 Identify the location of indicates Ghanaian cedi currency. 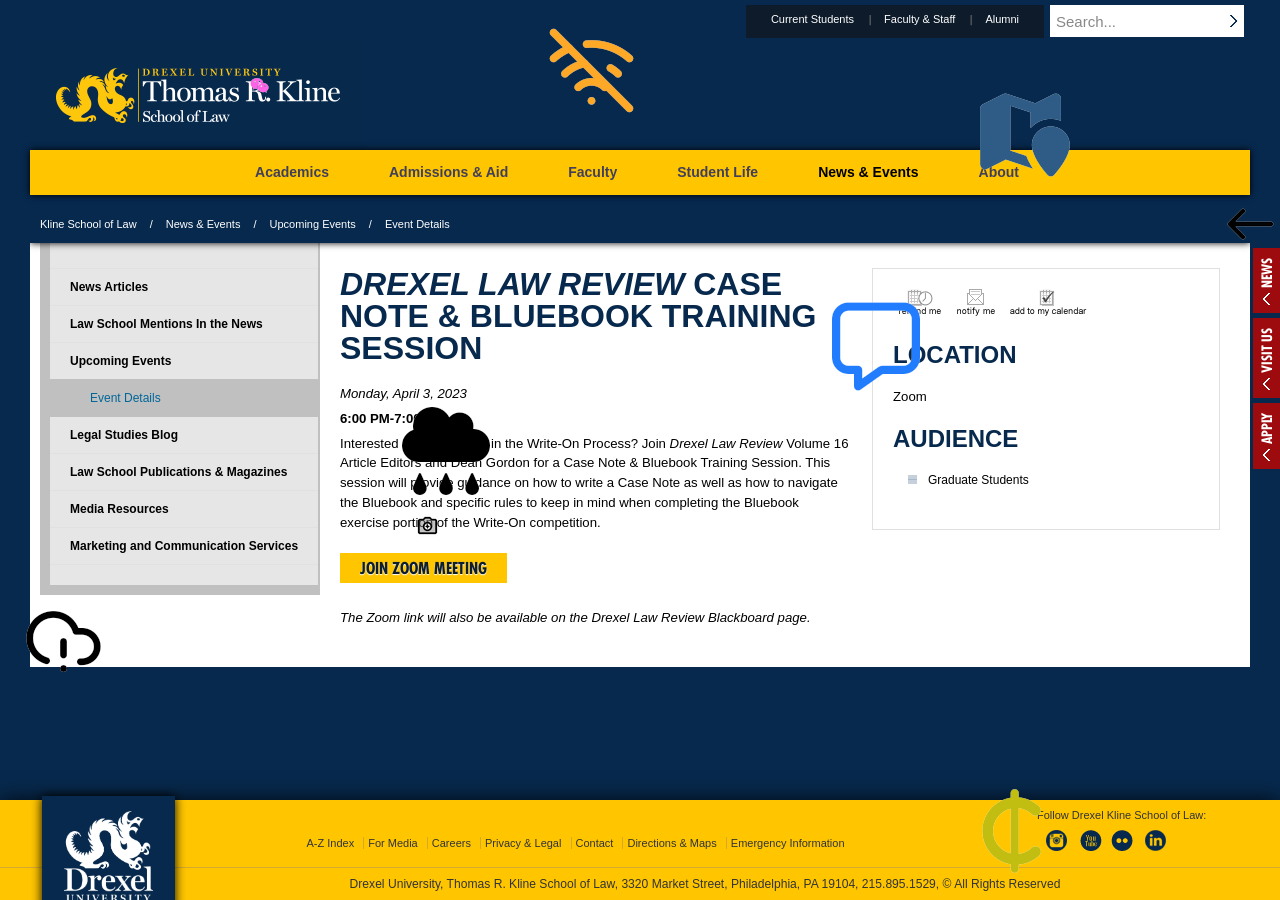
(1012, 831).